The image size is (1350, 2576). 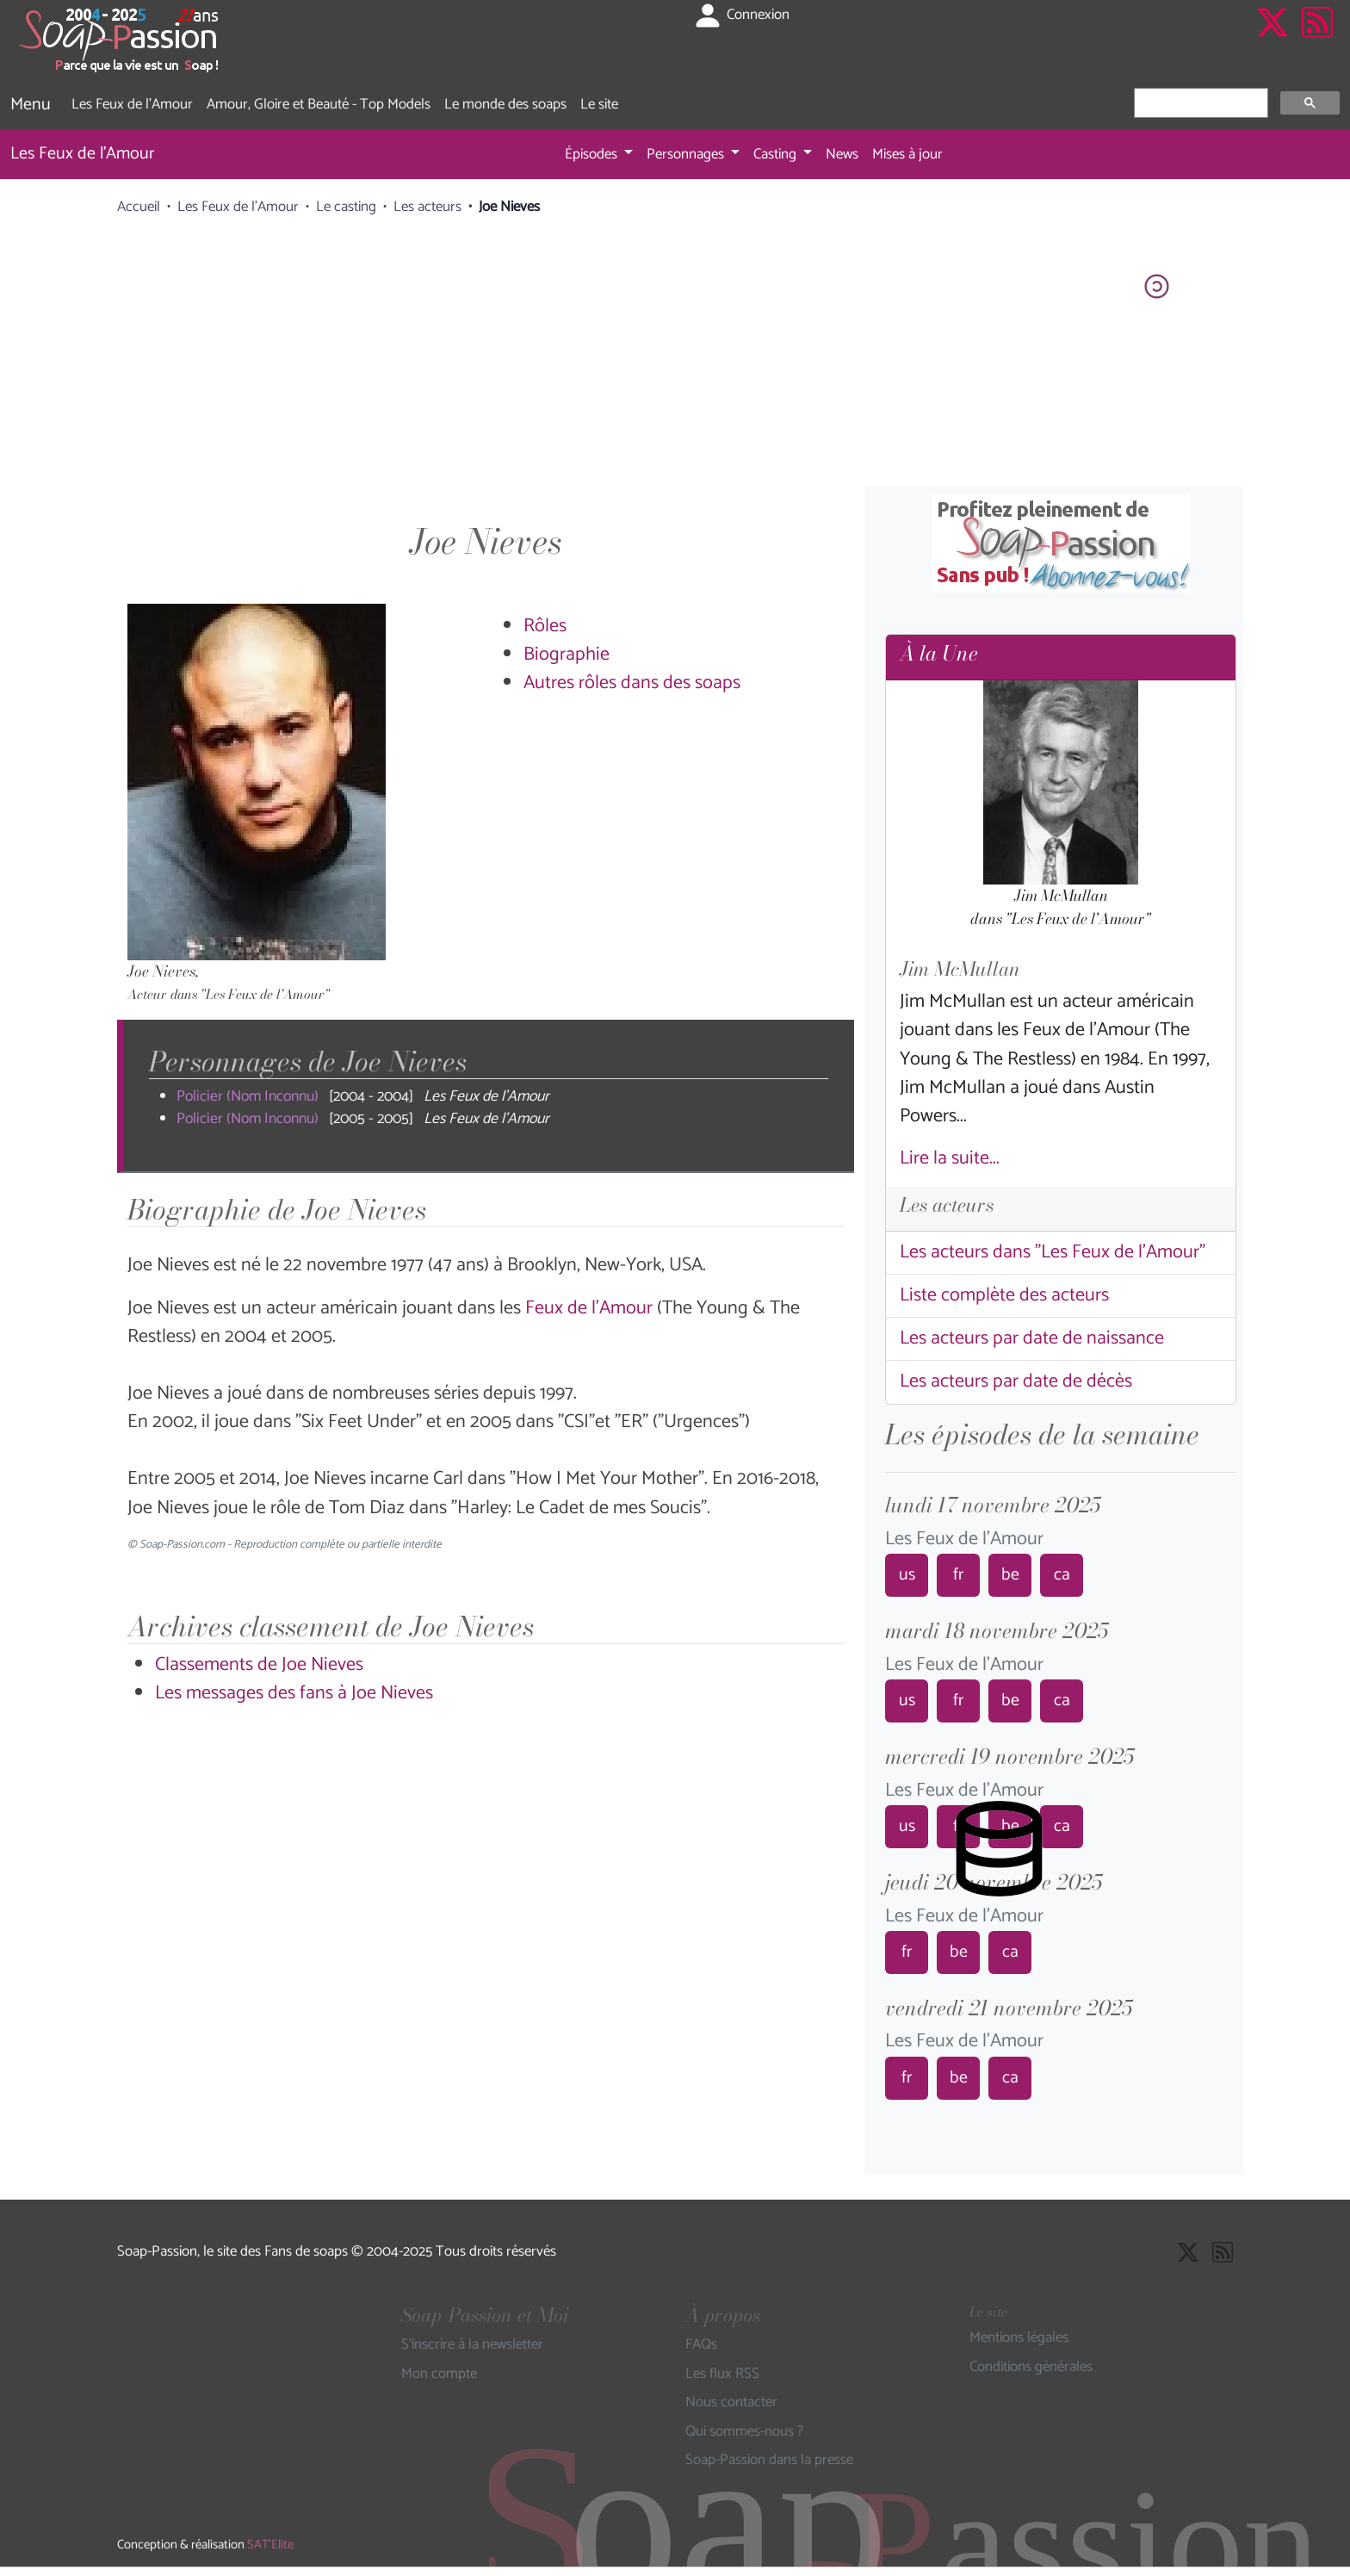 What do you see at coordinates (999, 1848) in the screenshot?
I see `access database or data storage` at bounding box center [999, 1848].